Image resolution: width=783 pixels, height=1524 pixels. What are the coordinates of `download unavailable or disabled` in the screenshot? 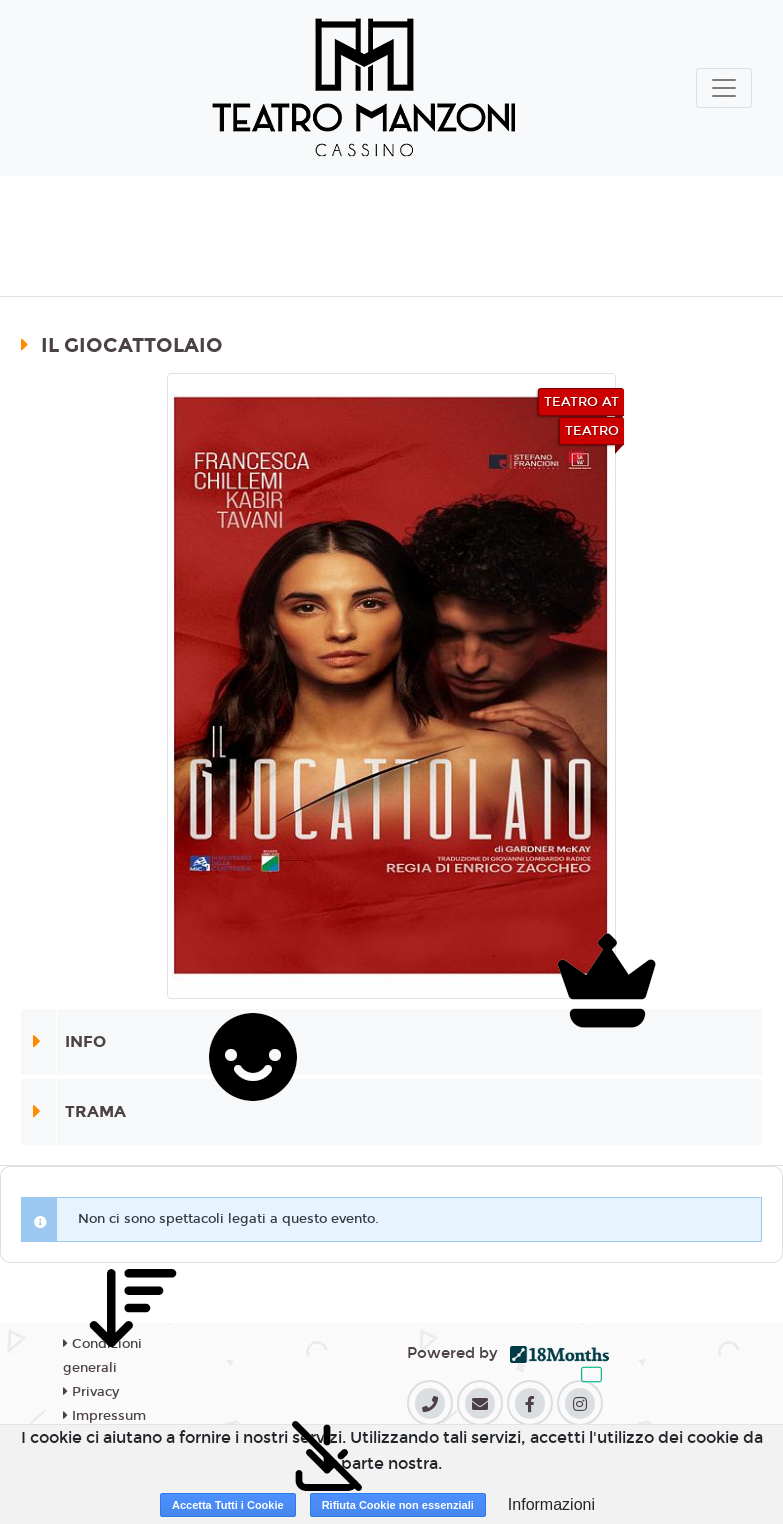 It's located at (327, 1456).